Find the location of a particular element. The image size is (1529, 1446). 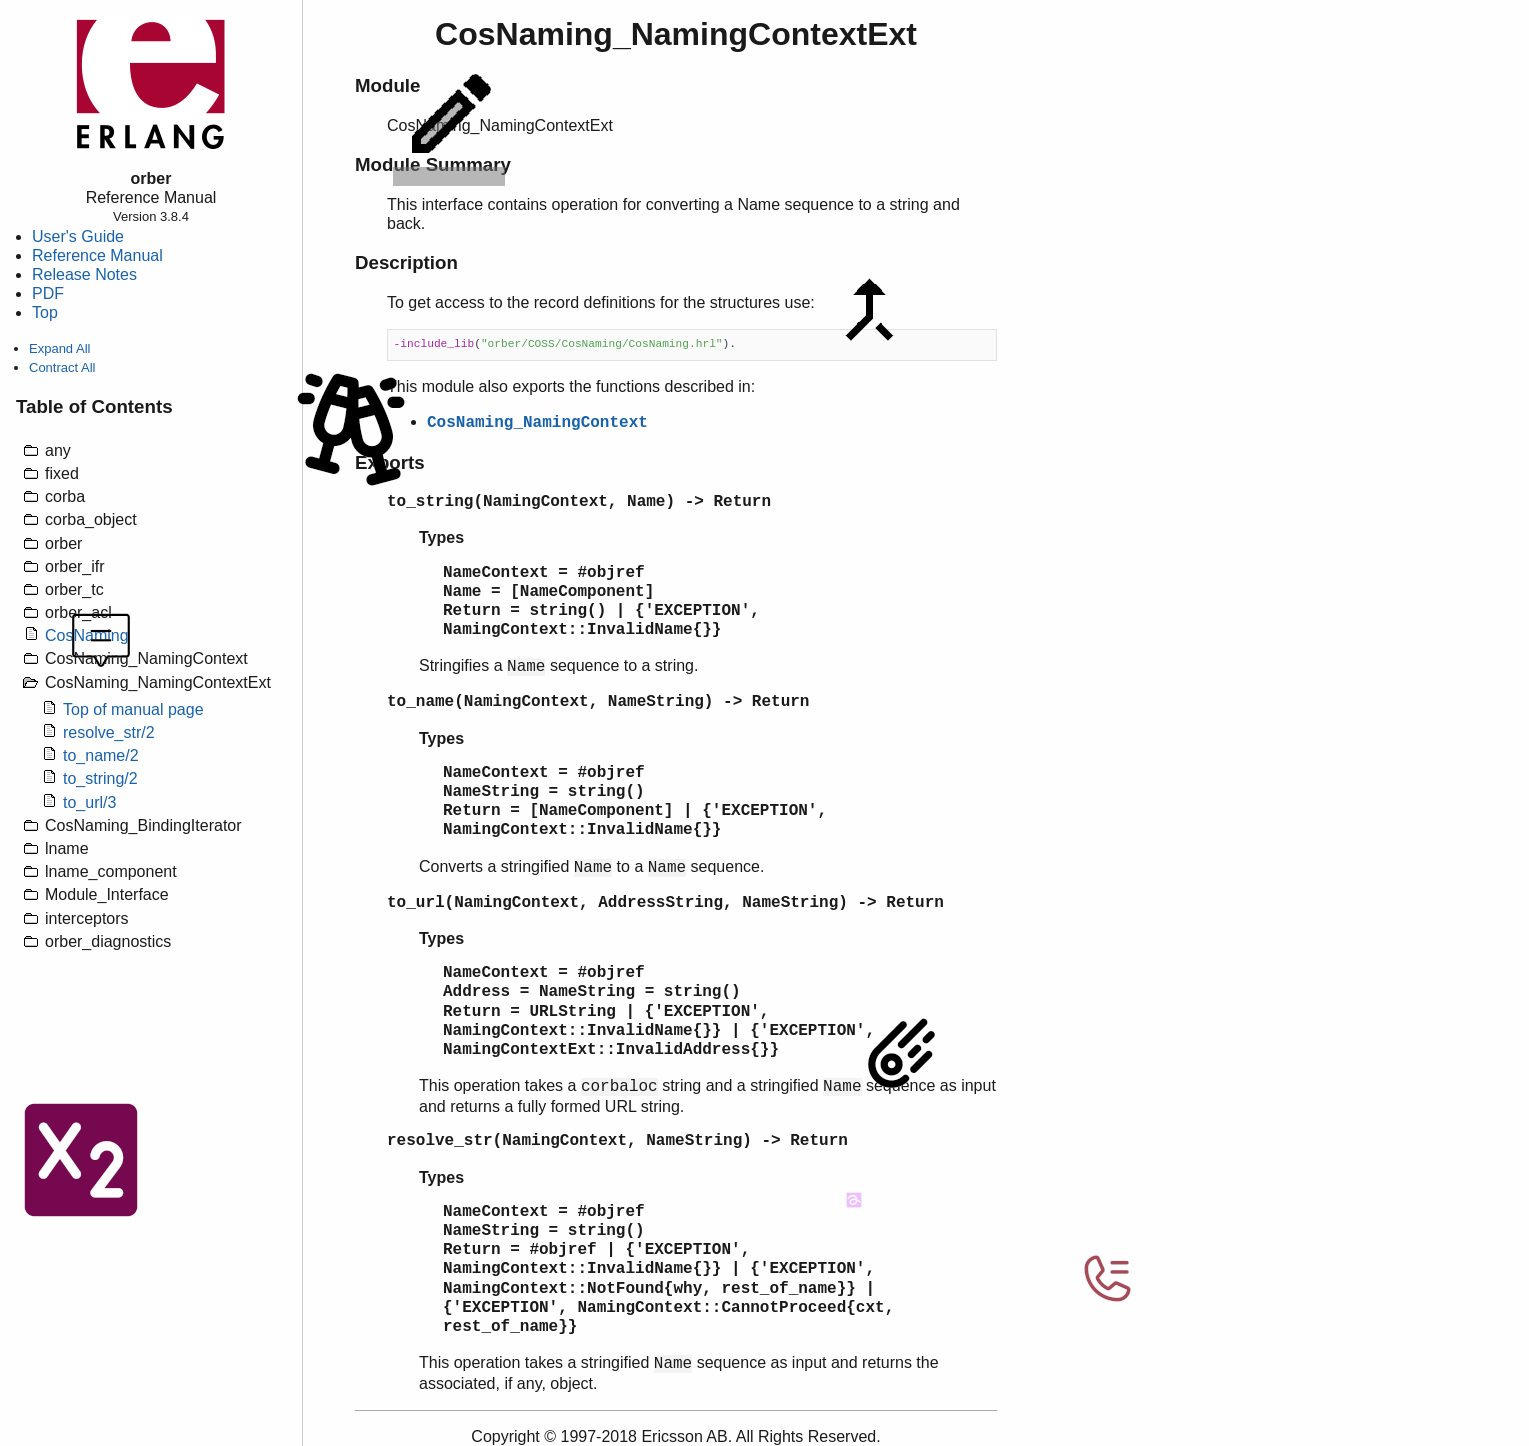

format text as subscript is located at coordinates (81, 1160).